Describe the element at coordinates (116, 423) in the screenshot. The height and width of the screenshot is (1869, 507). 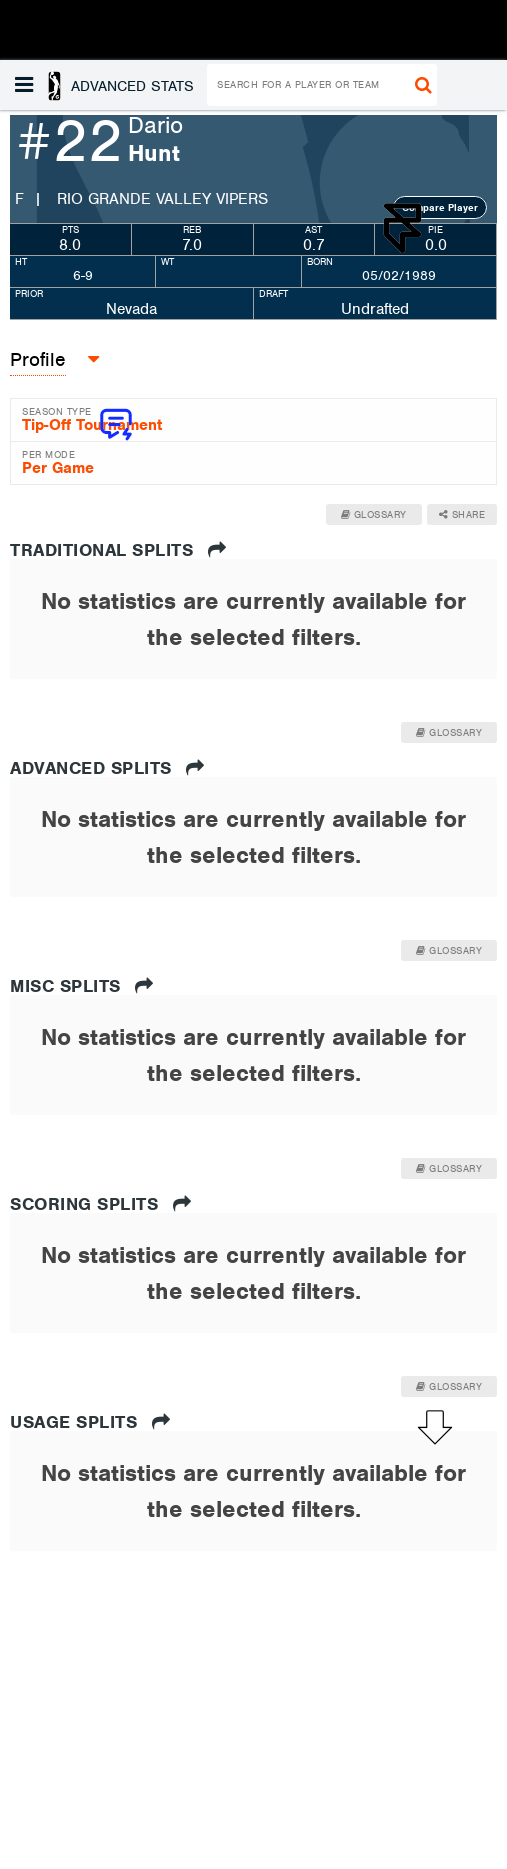
I see `send a quick reply or instant message` at that location.